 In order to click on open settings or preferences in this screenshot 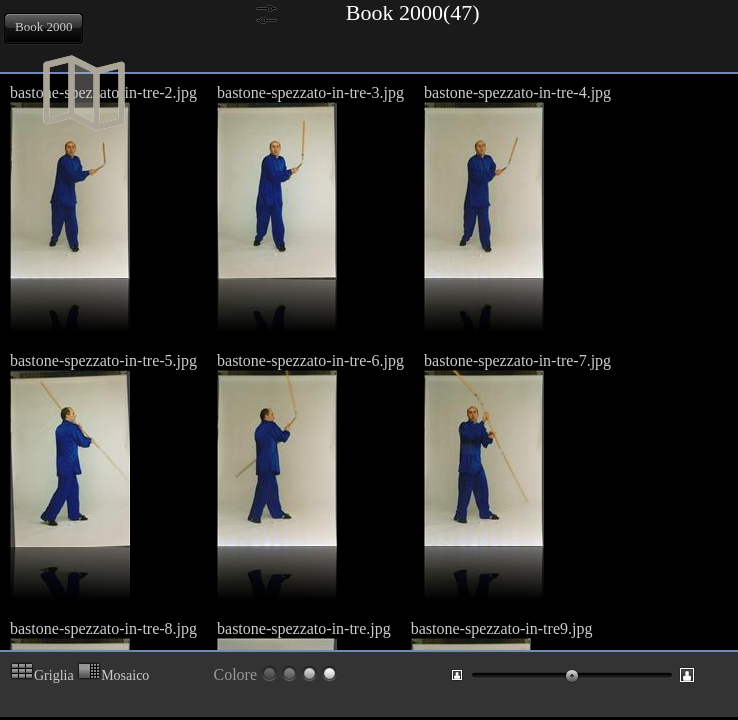, I will do `click(266, 14)`.